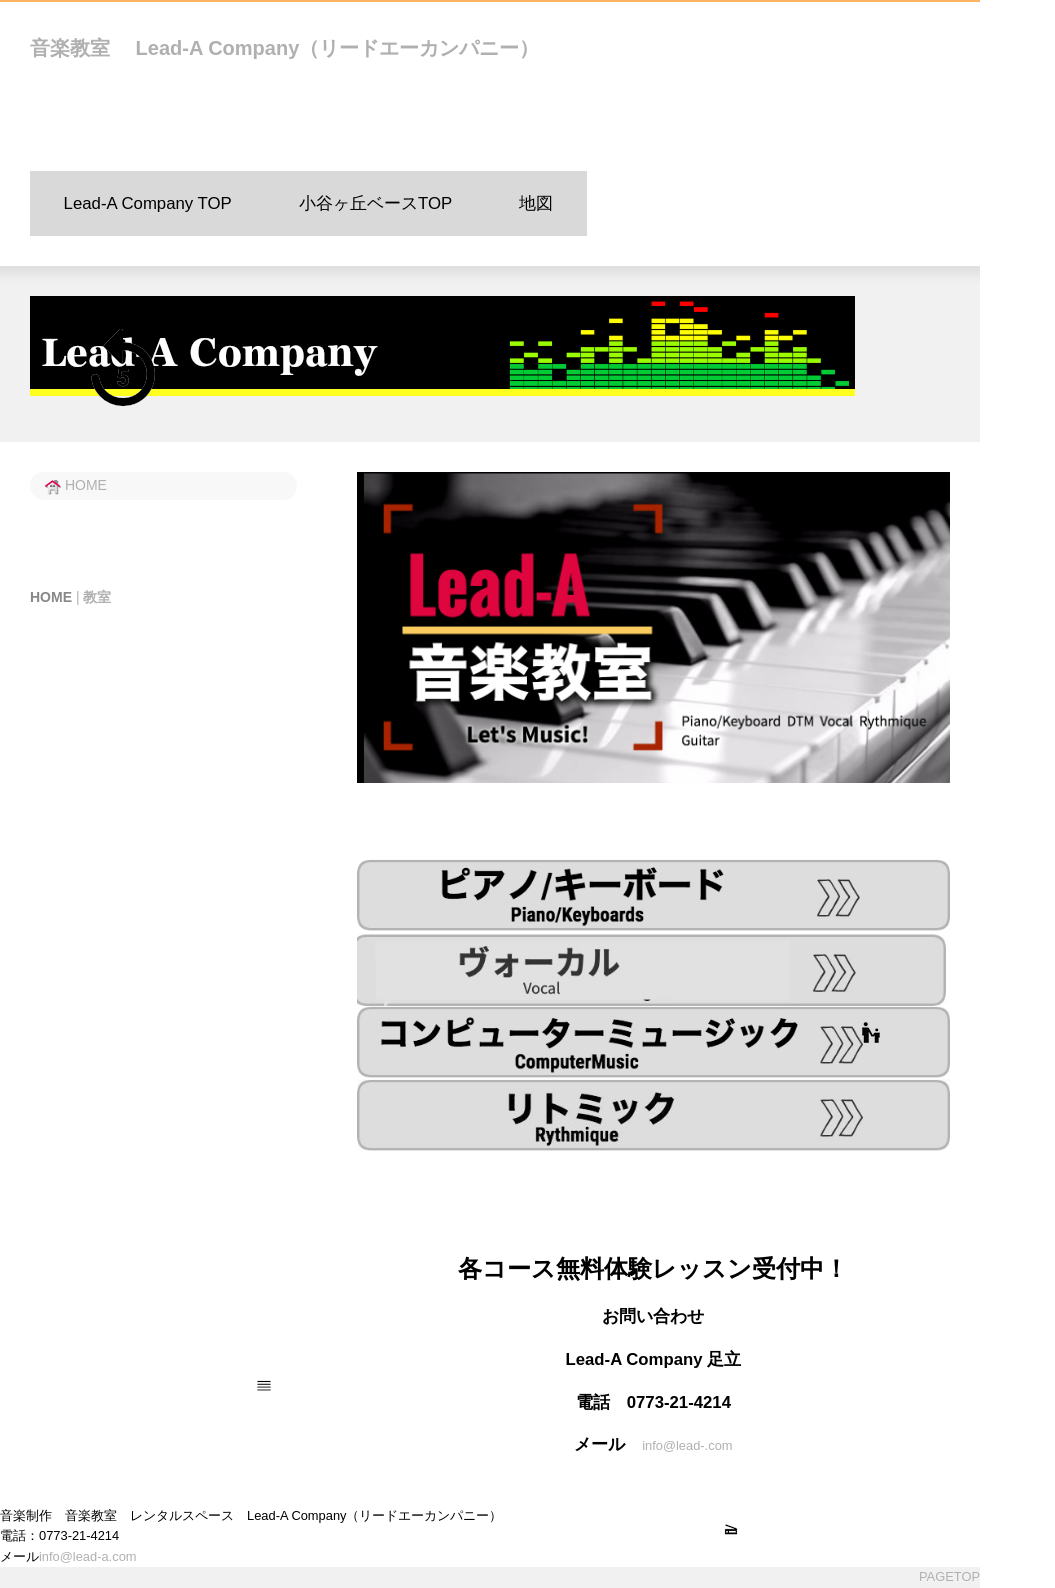 This screenshot has width=1055, height=1588. I want to click on rewind video by 5 seconds, so click(123, 370).